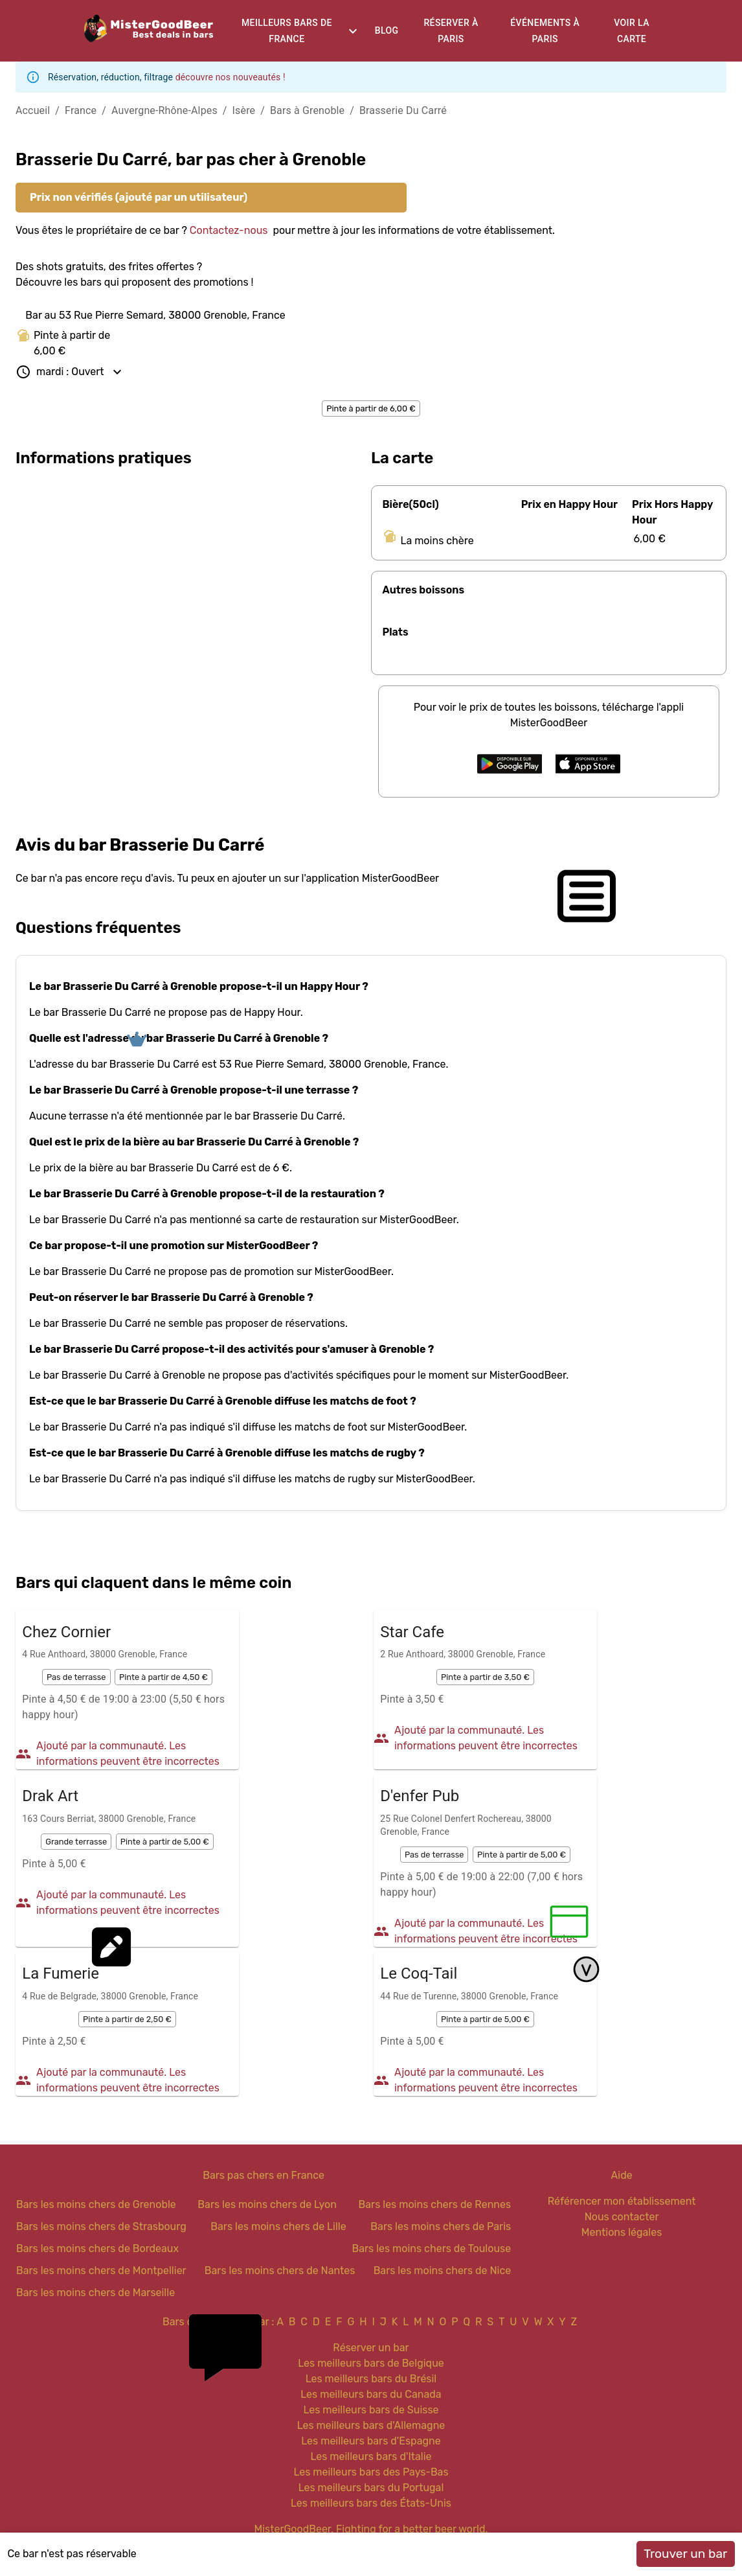 This screenshot has height=2576, width=742. I want to click on edit or modify content, so click(111, 1947).